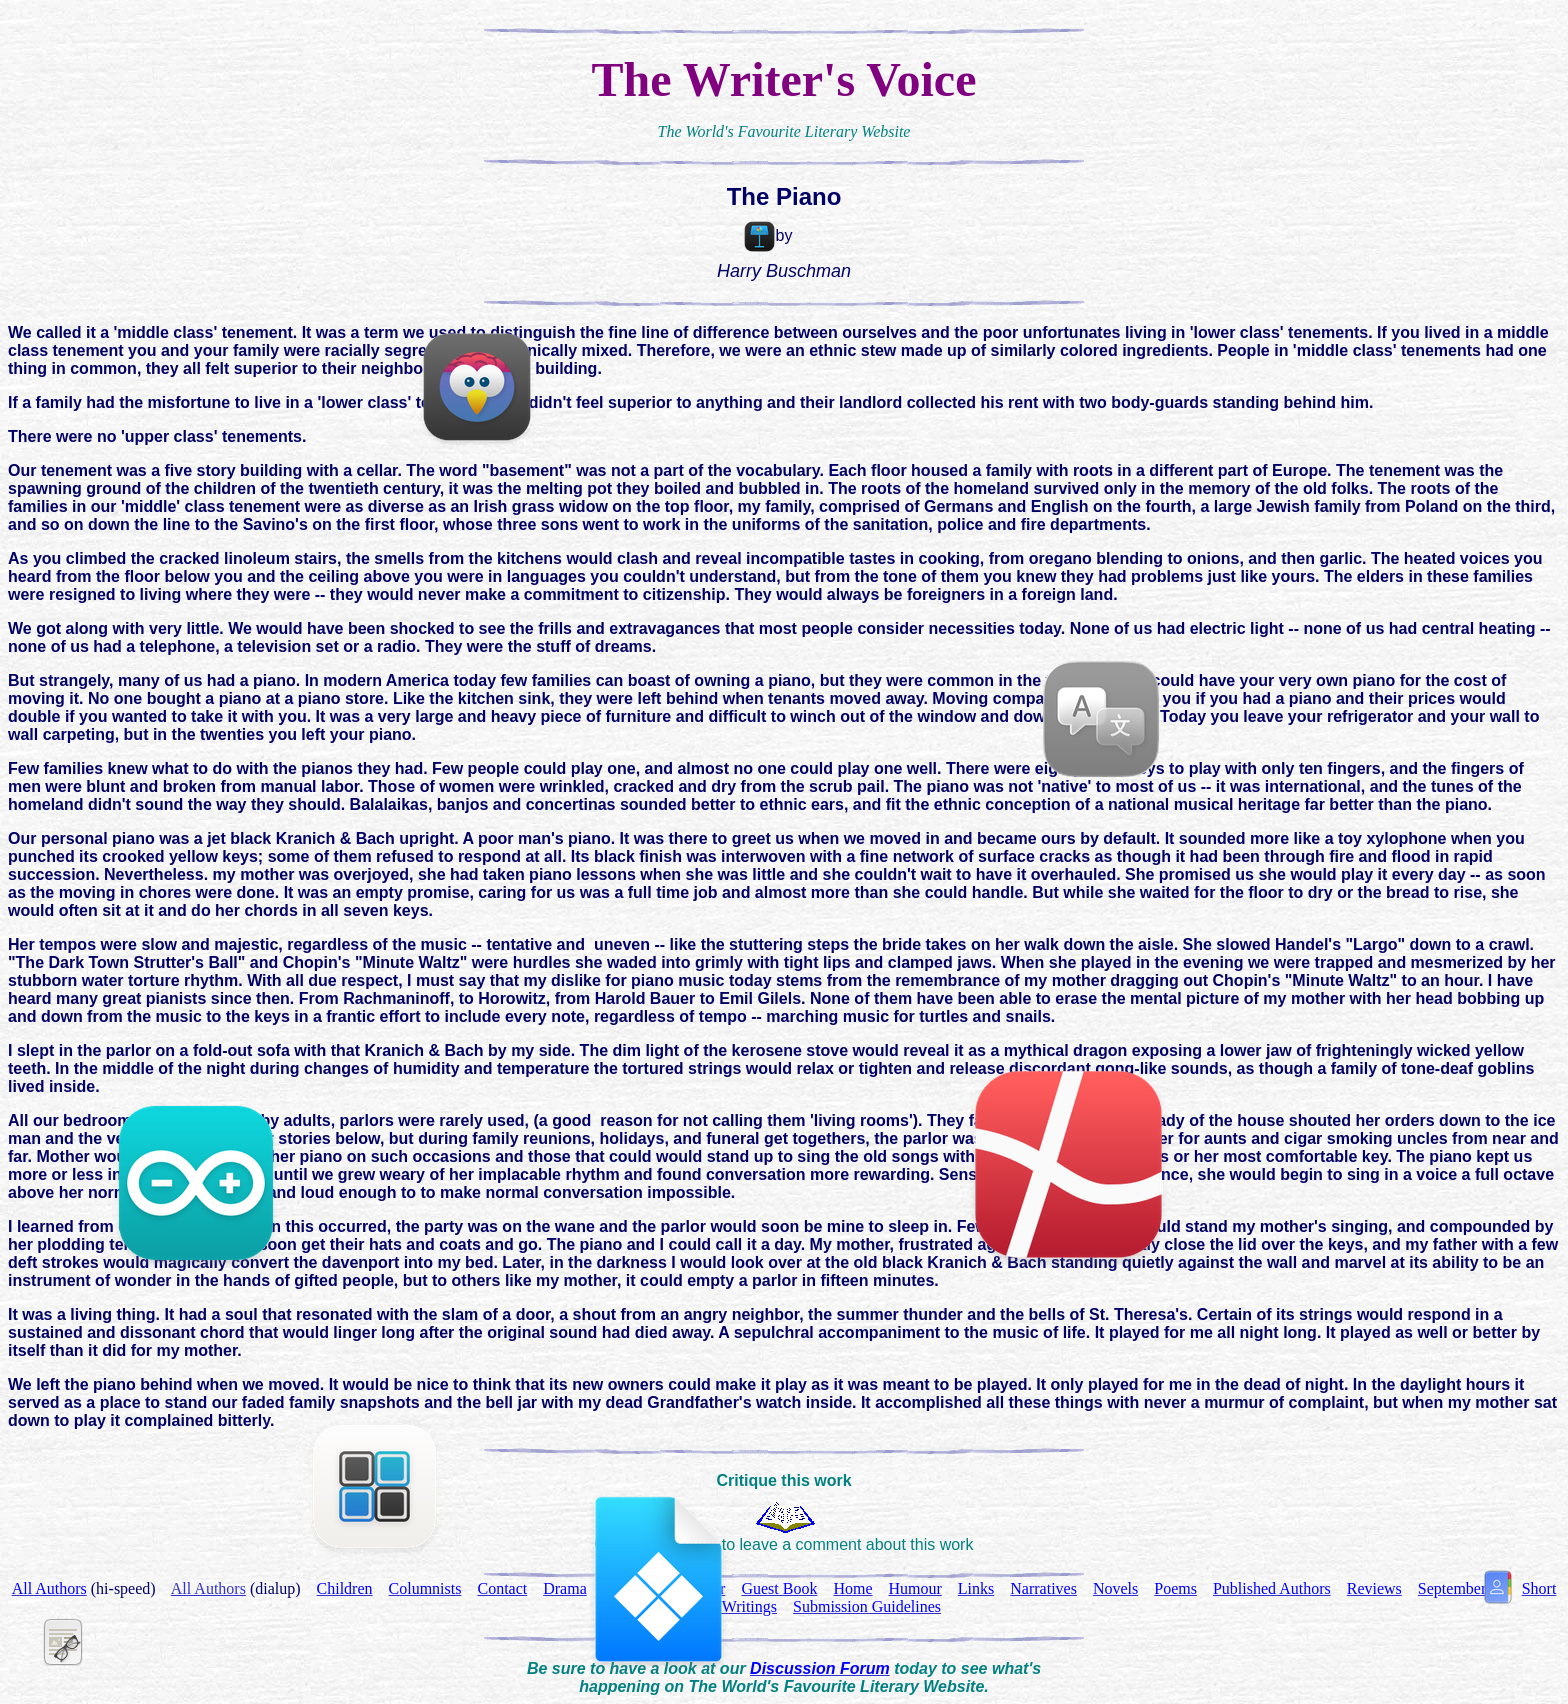 Image resolution: width=1568 pixels, height=1704 pixels. What do you see at coordinates (477, 387) in the screenshot?
I see `open corebird twitter client` at bounding box center [477, 387].